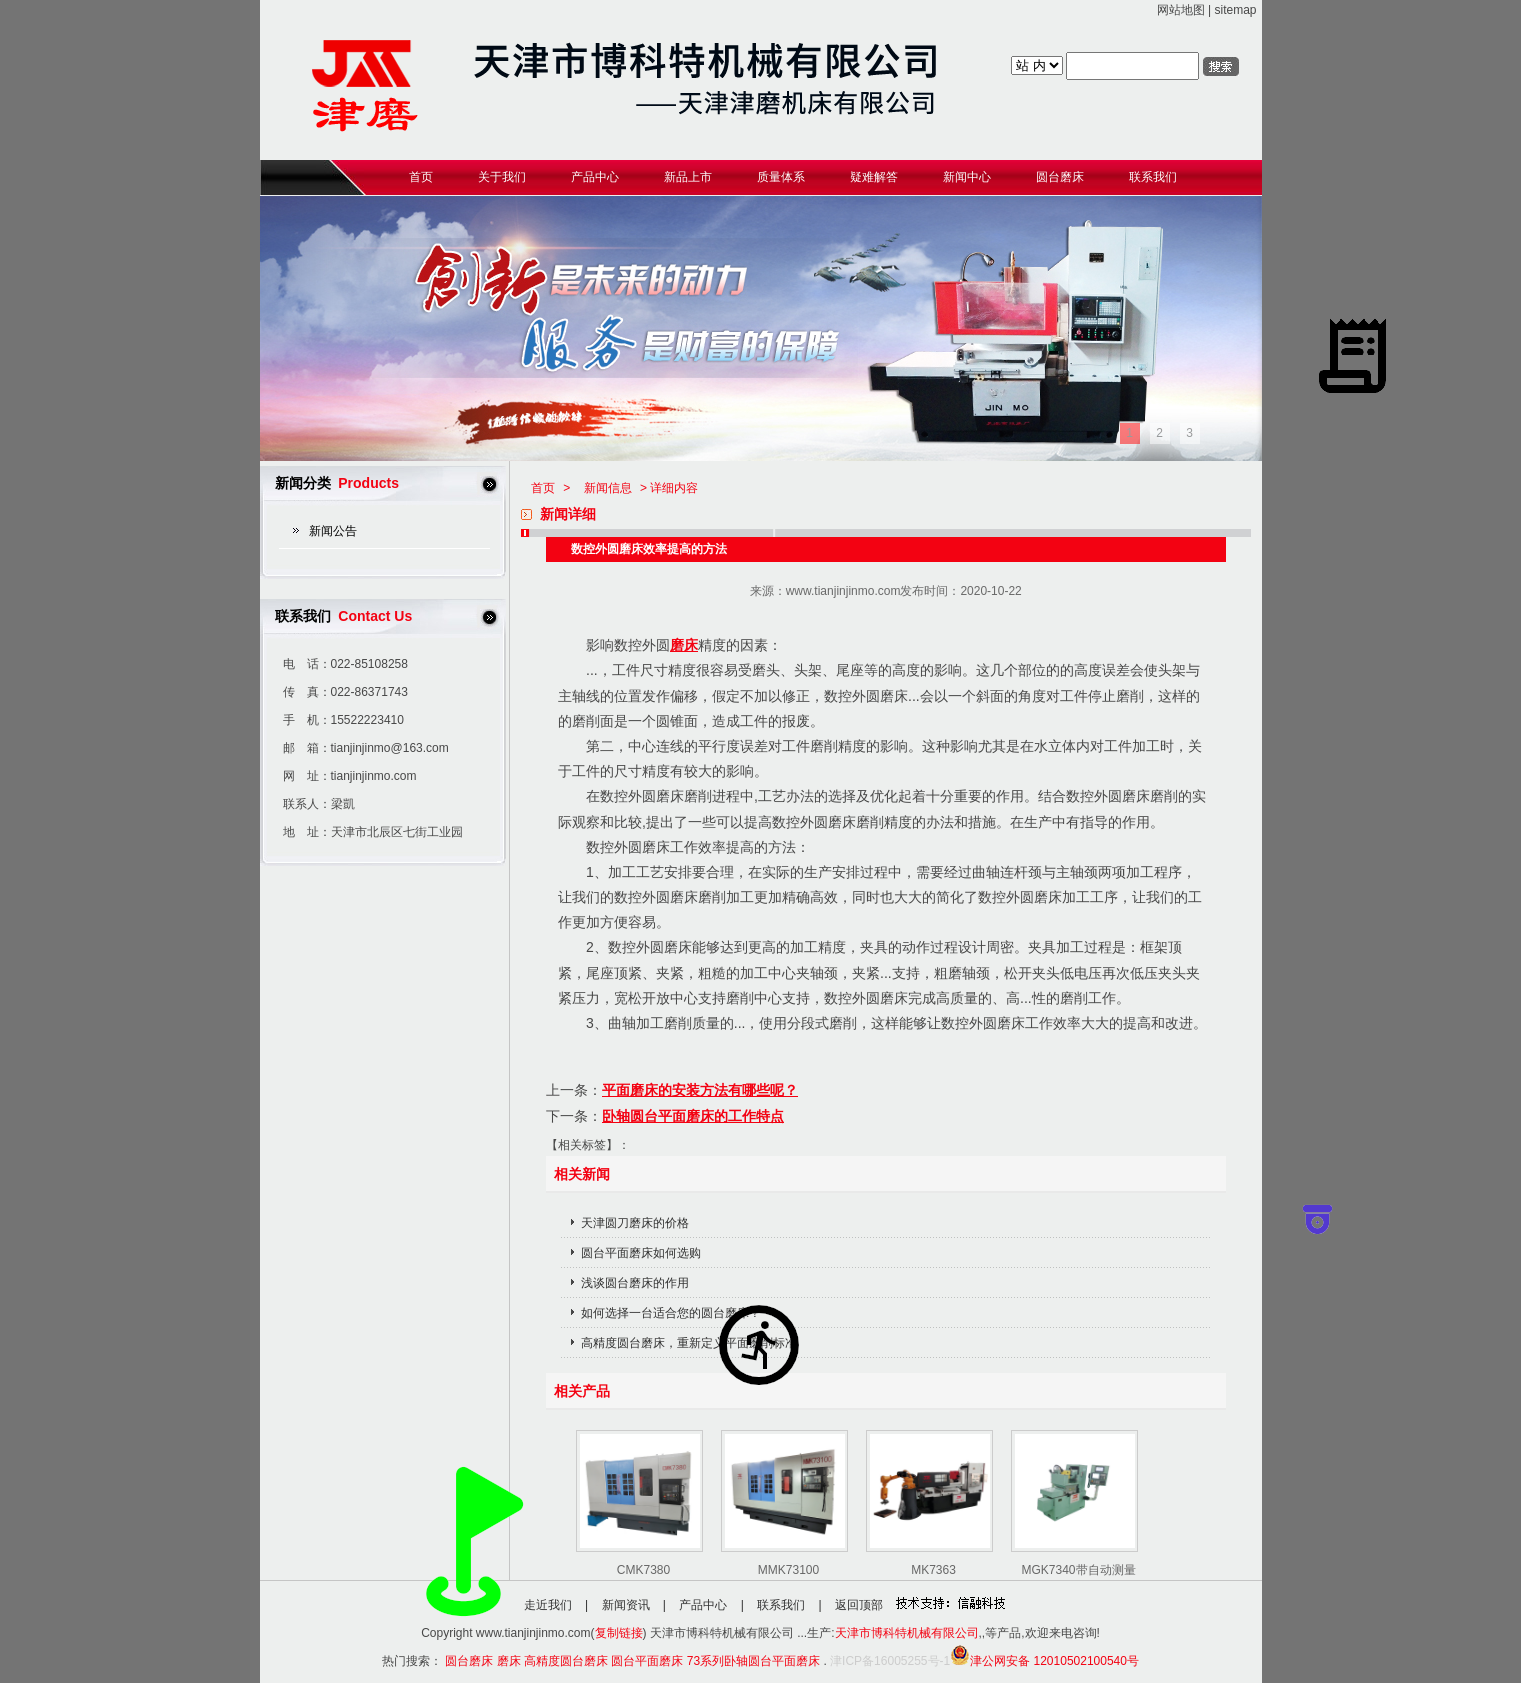 The height and width of the screenshot is (1683, 1521). I want to click on start a run or jogging activity, so click(759, 1345).